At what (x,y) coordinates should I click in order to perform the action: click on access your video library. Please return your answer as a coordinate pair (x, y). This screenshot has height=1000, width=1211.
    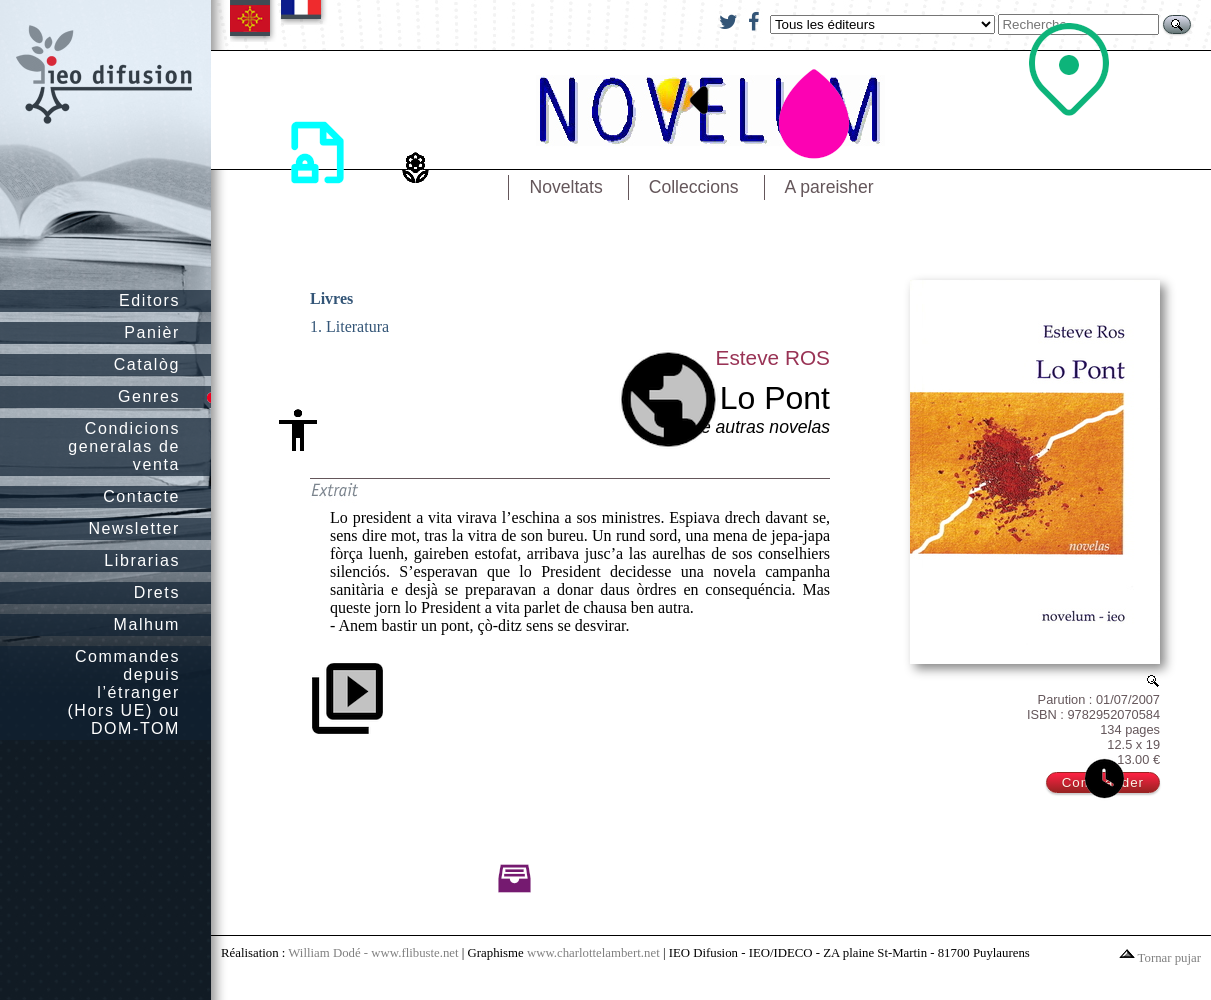
    Looking at the image, I should click on (347, 698).